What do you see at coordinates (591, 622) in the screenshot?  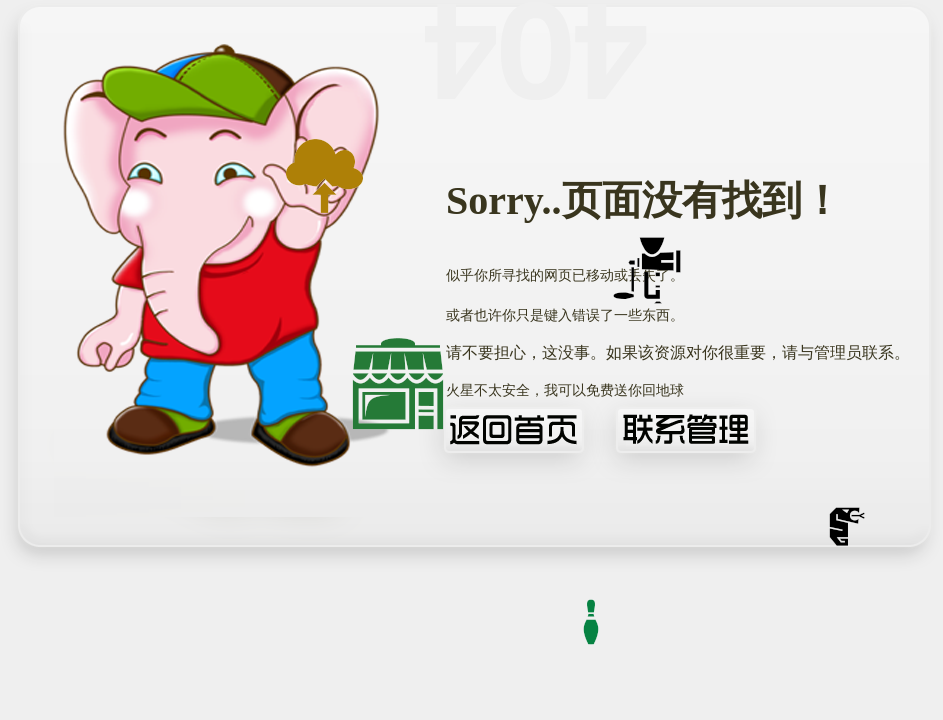 I see `access bowling game or activity` at bounding box center [591, 622].